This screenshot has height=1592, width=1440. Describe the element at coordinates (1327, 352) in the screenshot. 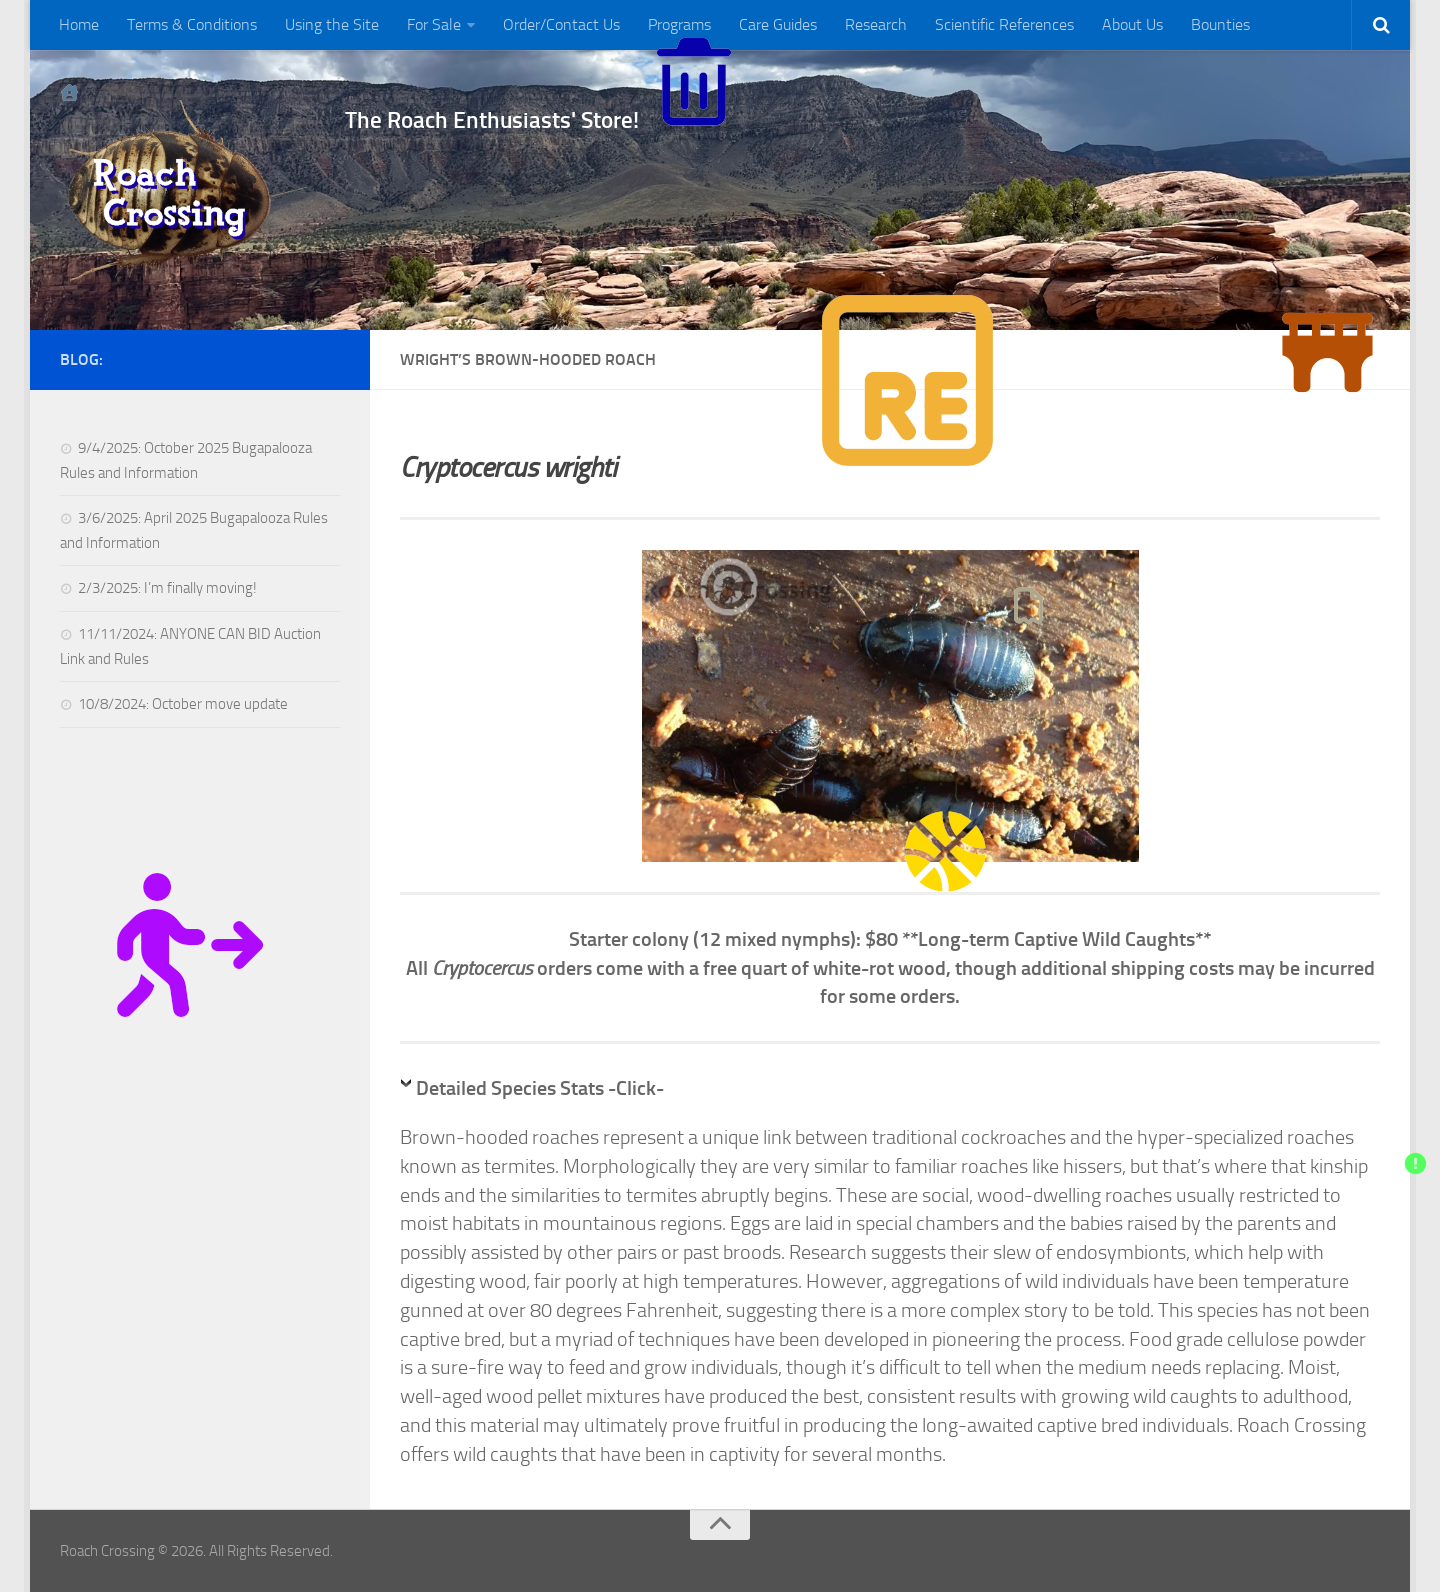

I see `view bridge or overpass locations` at that location.